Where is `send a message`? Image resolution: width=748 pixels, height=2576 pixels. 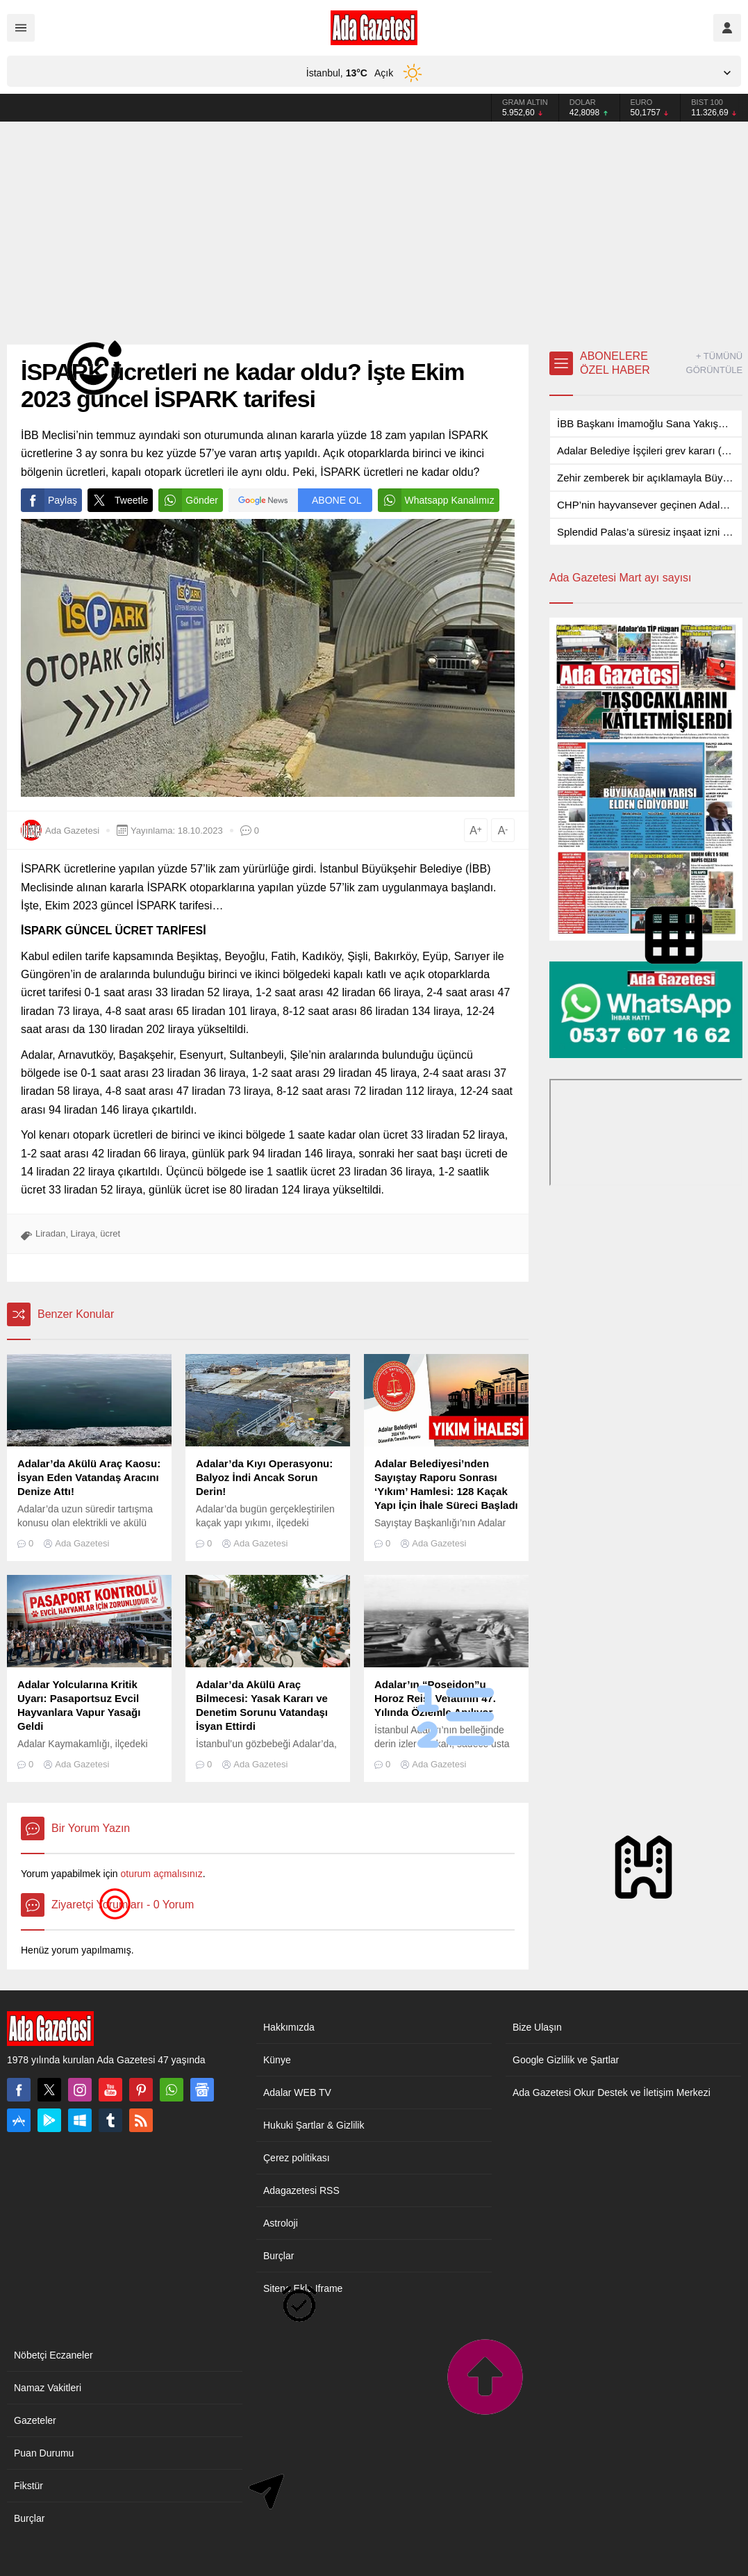 send a message is located at coordinates (266, 2492).